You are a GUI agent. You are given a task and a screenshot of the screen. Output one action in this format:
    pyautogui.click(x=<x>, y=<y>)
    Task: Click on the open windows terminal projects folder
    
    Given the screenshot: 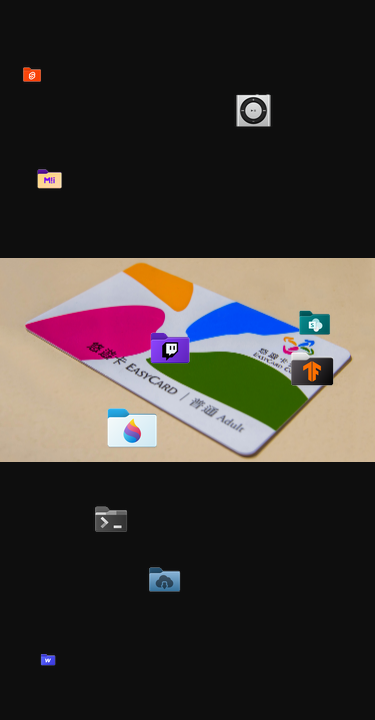 What is the action you would take?
    pyautogui.click(x=111, y=520)
    